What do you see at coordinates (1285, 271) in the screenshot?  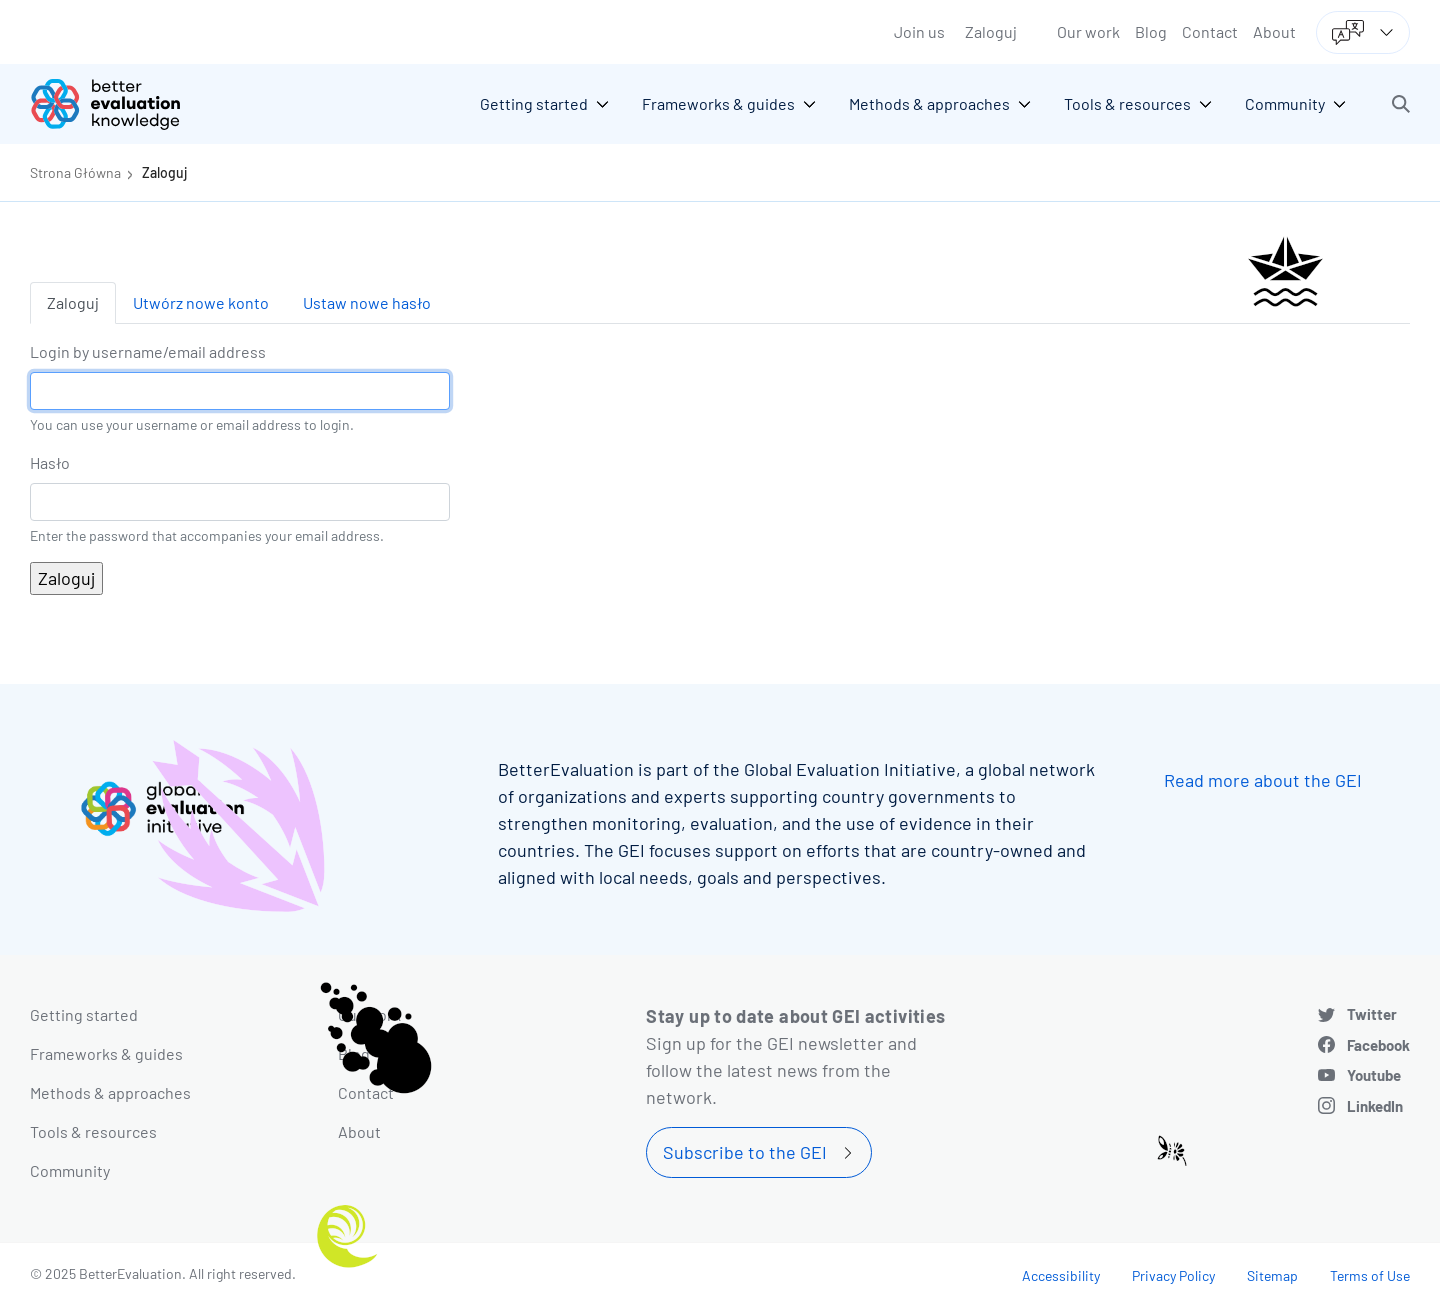 I see `send a message or note` at bounding box center [1285, 271].